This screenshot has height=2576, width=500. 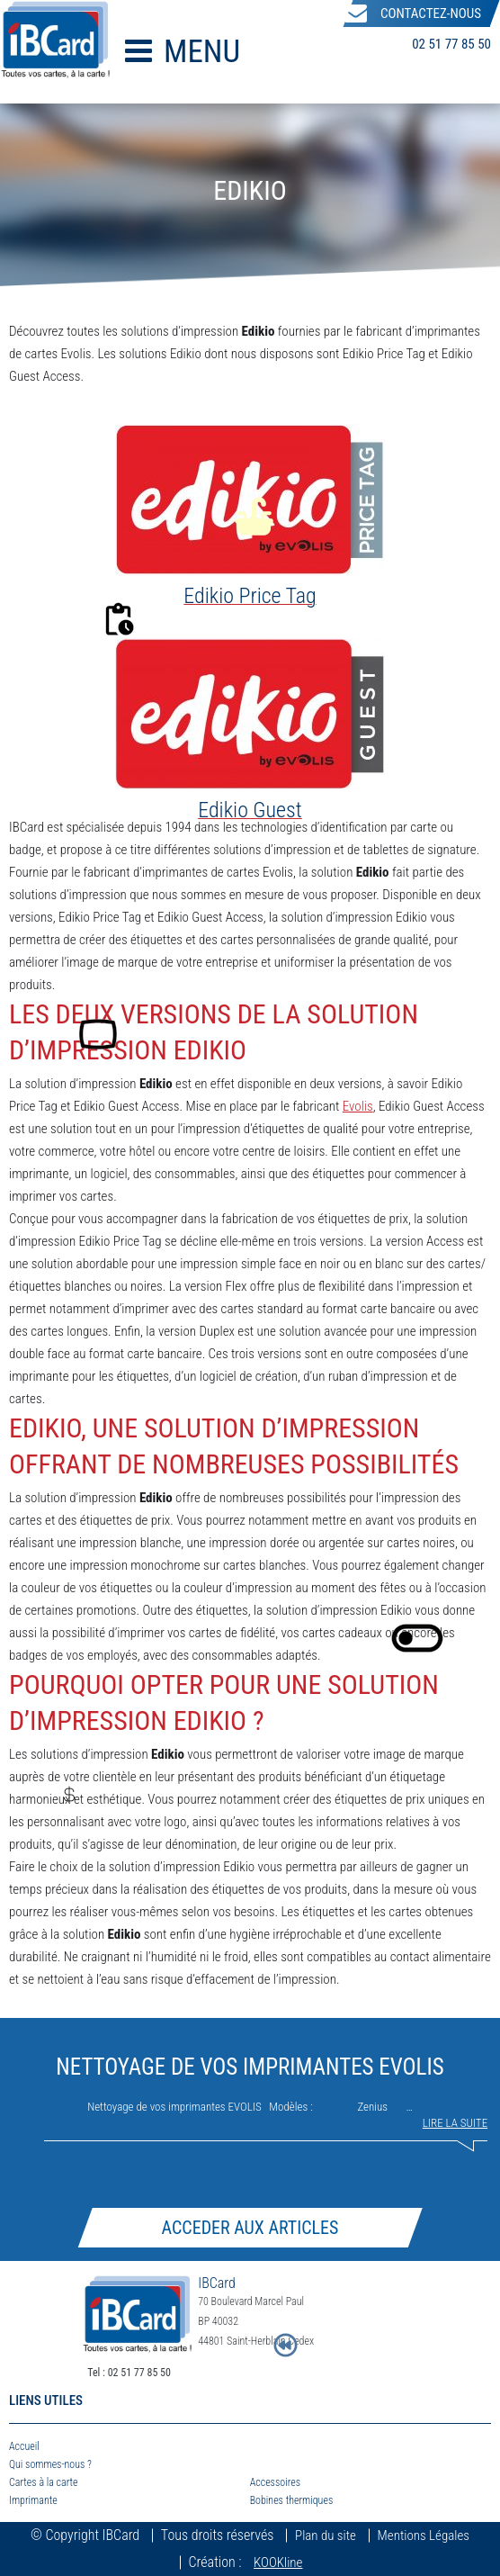 What do you see at coordinates (417, 1638) in the screenshot?
I see `toggle switch in off position` at bounding box center [417, 1638].